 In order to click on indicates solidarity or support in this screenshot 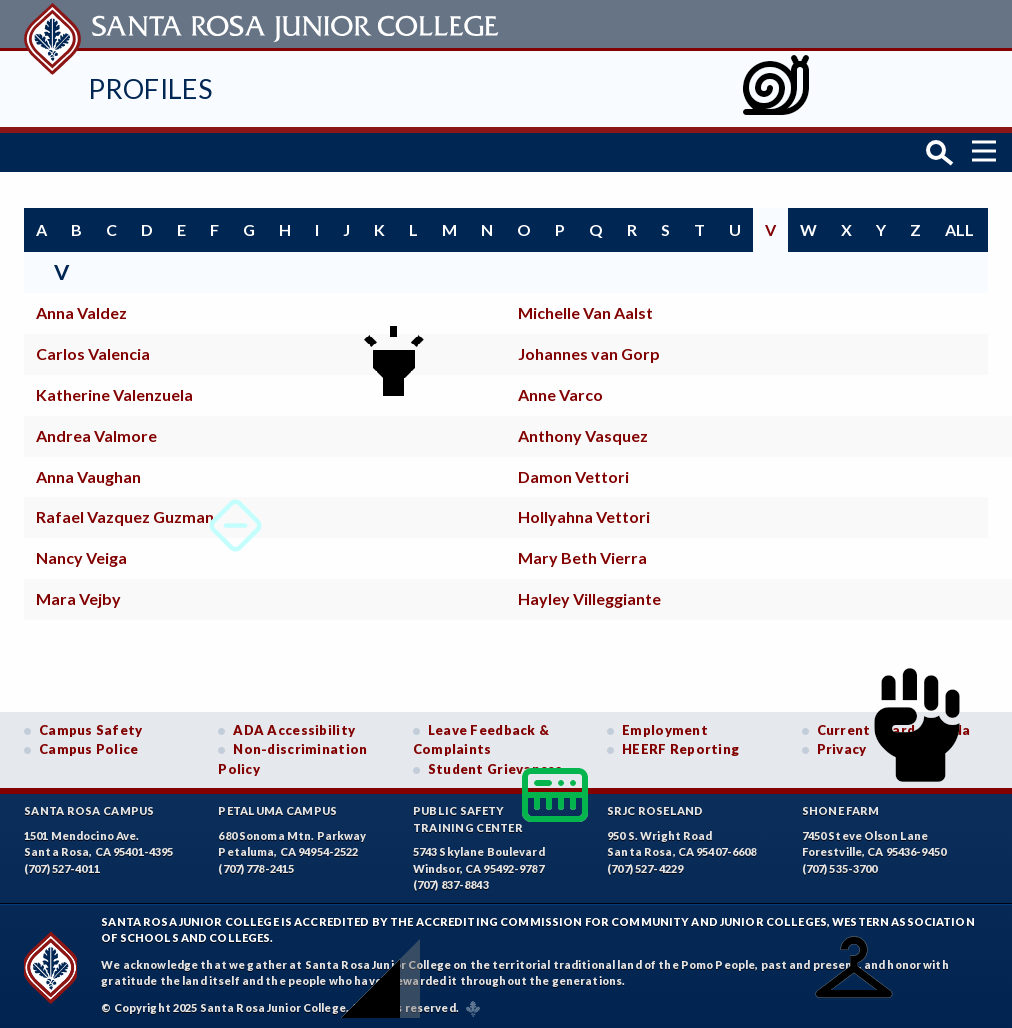, I will do `click(917, 725)`.